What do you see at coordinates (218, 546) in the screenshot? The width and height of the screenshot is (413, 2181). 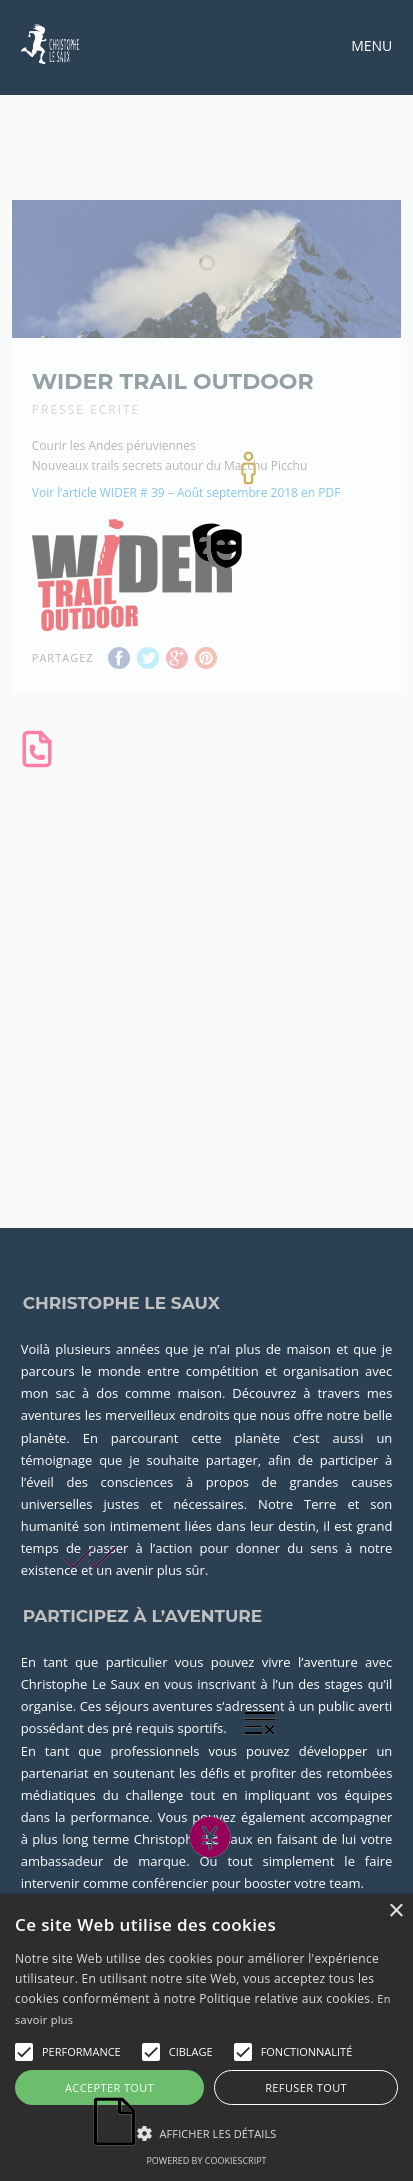 I see `access theater or entertainment category` at bounding box center [218, 546].